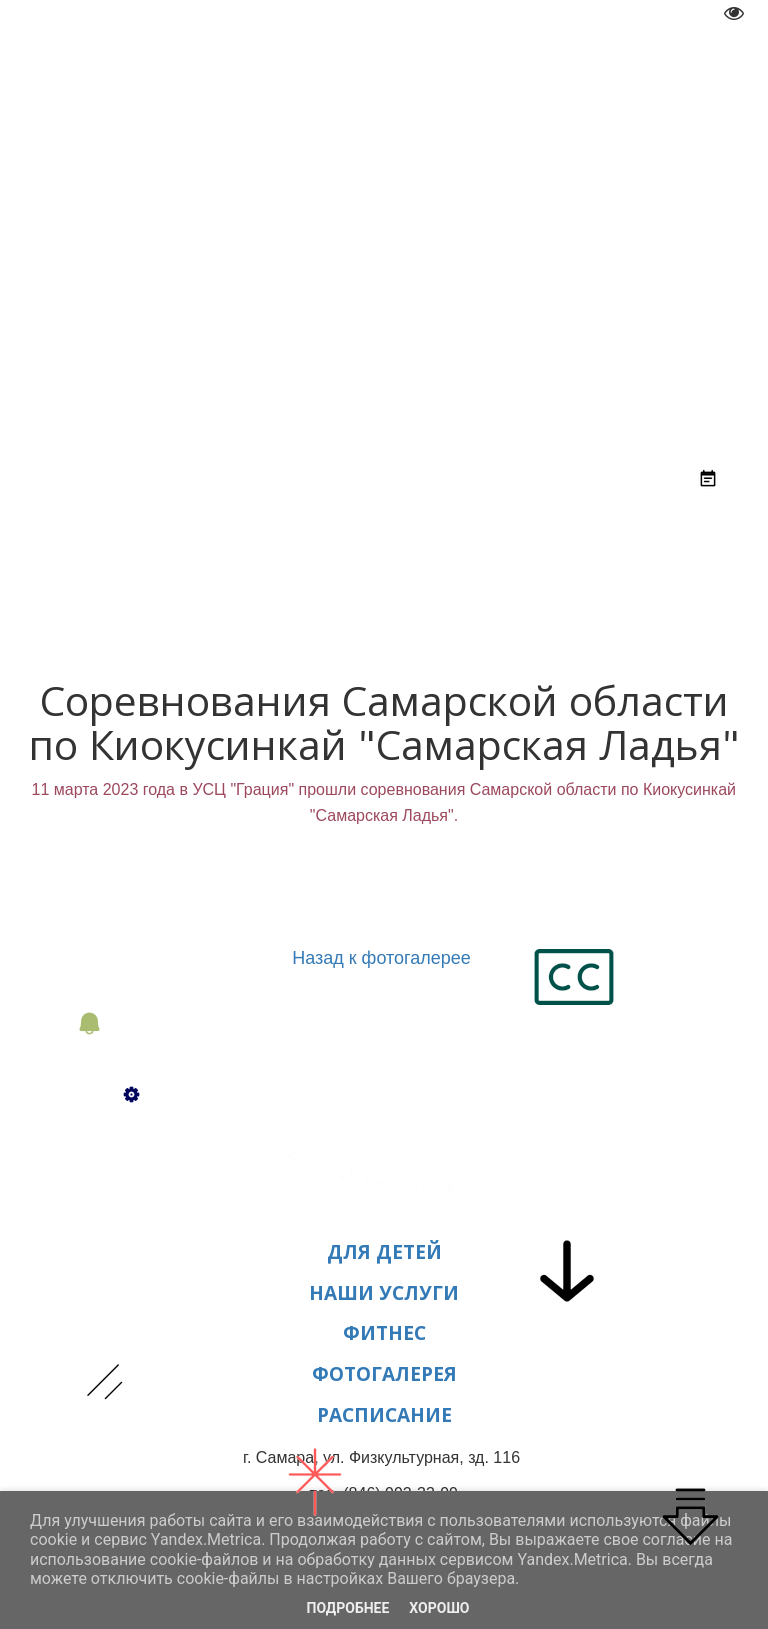 This screenshot has height=1629, width=768. I want to click on view notifications, so click(89, 1023).